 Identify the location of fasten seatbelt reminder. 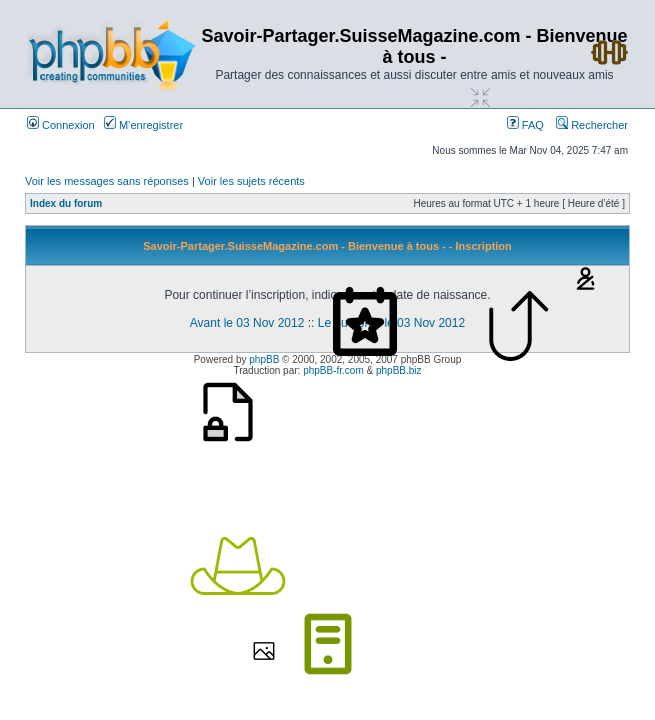
(585, 278).